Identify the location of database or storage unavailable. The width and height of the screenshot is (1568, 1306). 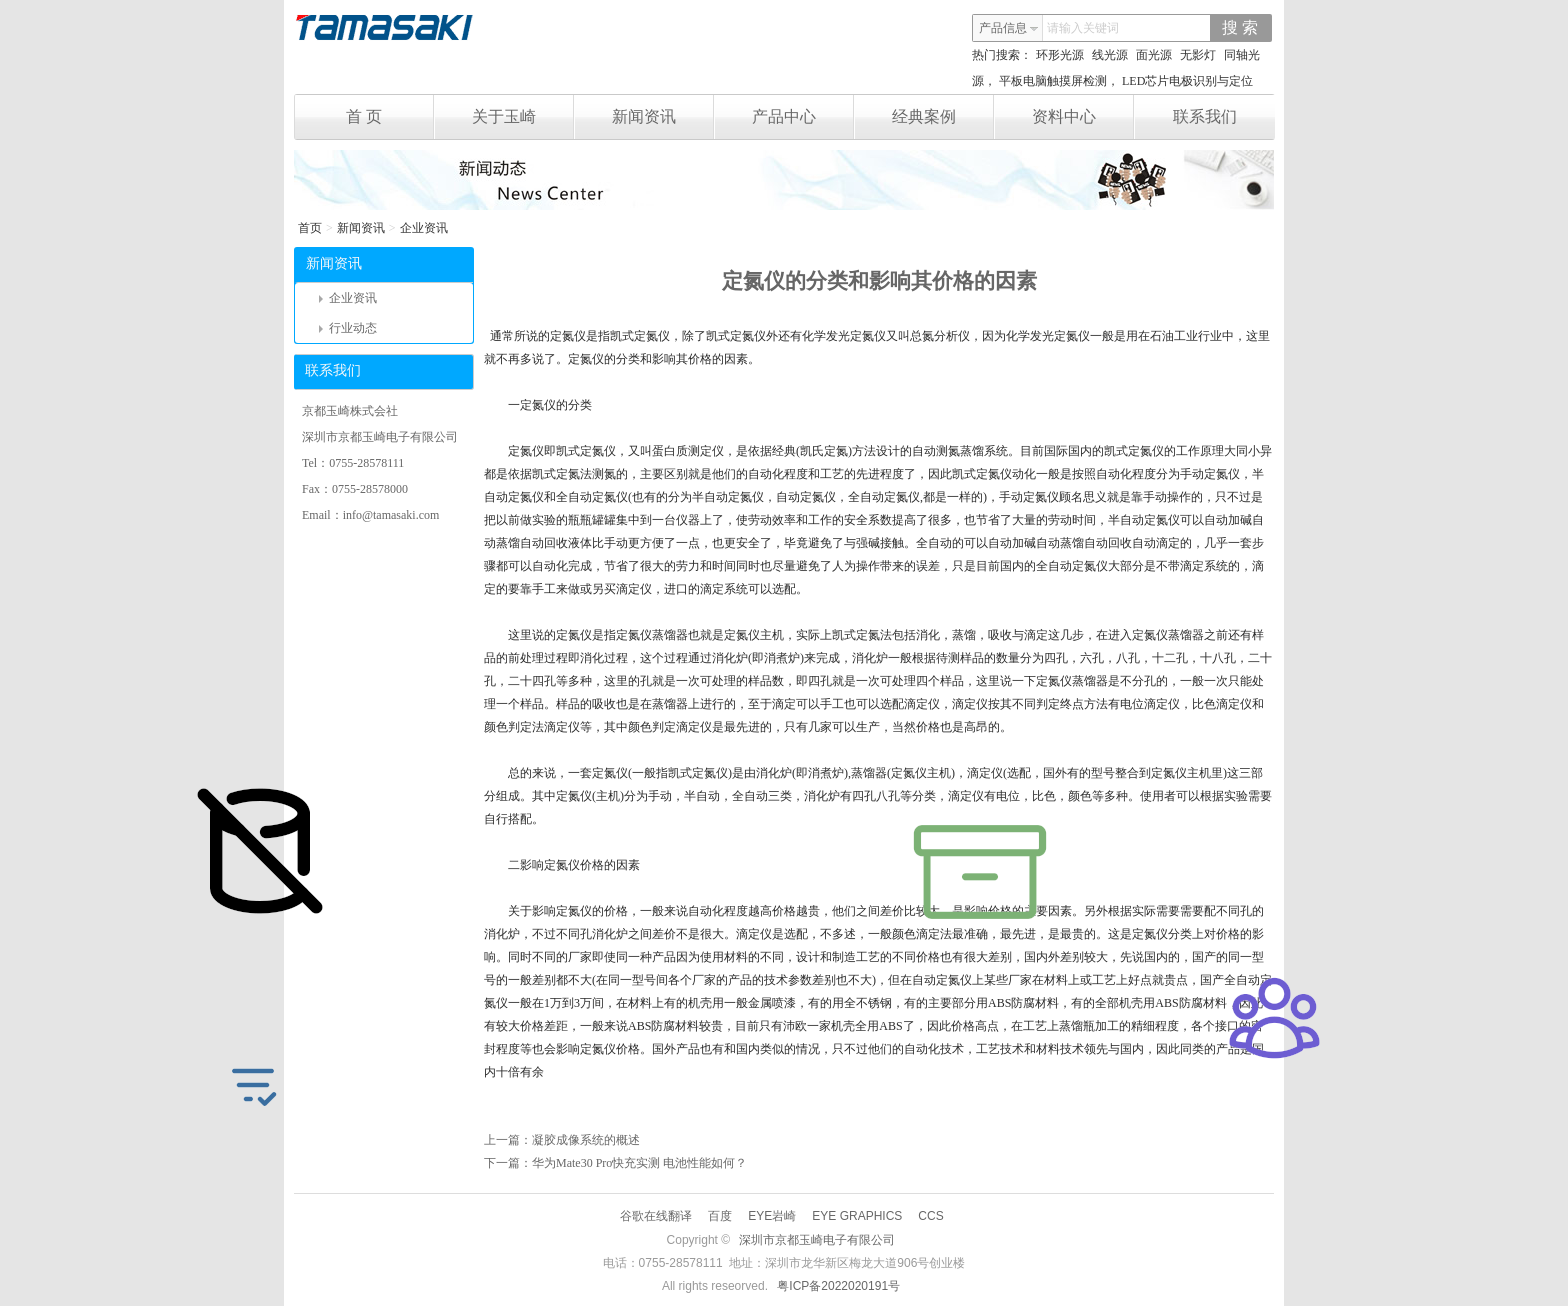
(260, 851).